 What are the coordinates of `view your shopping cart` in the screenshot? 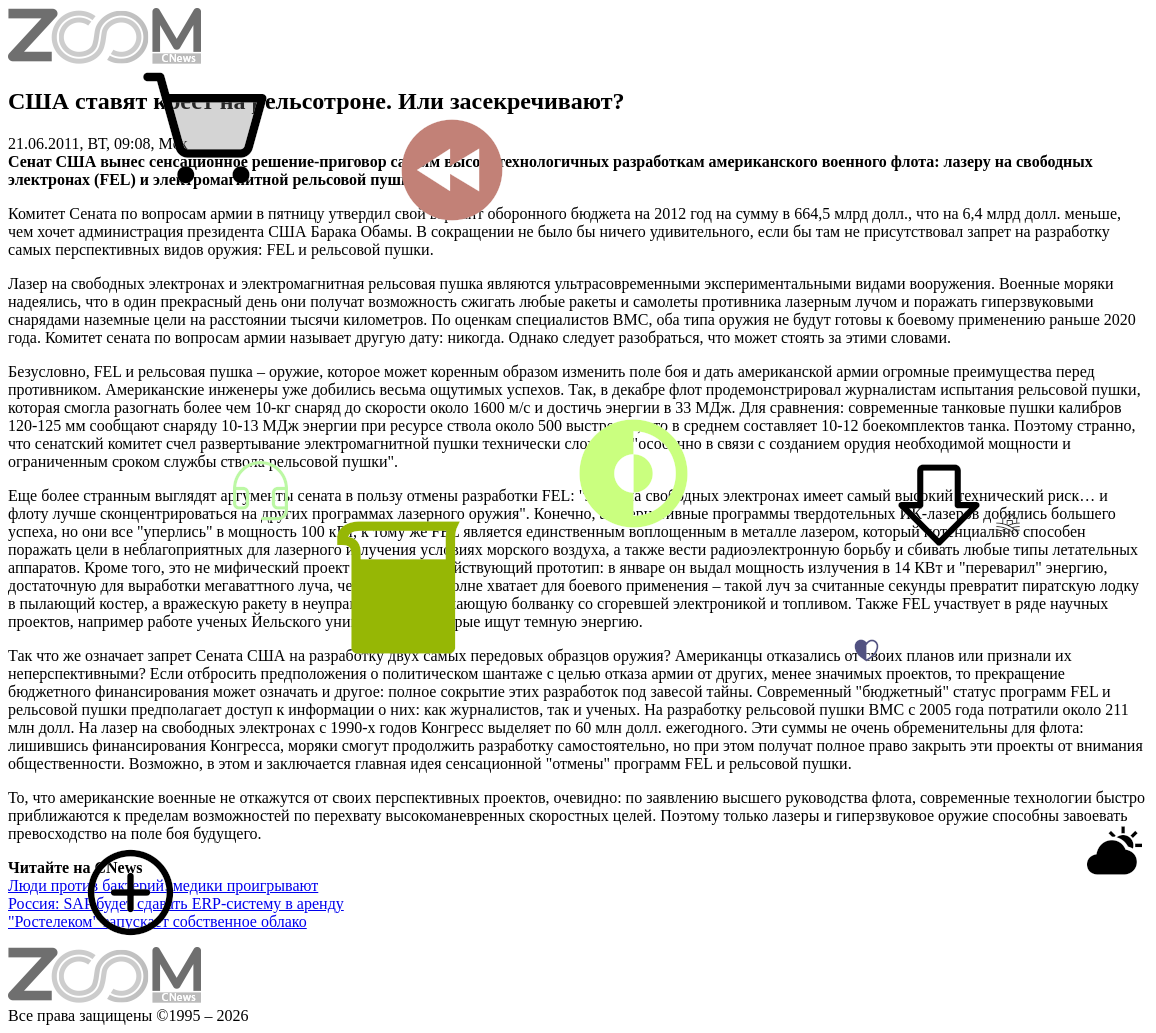 It's located at (207, 128).